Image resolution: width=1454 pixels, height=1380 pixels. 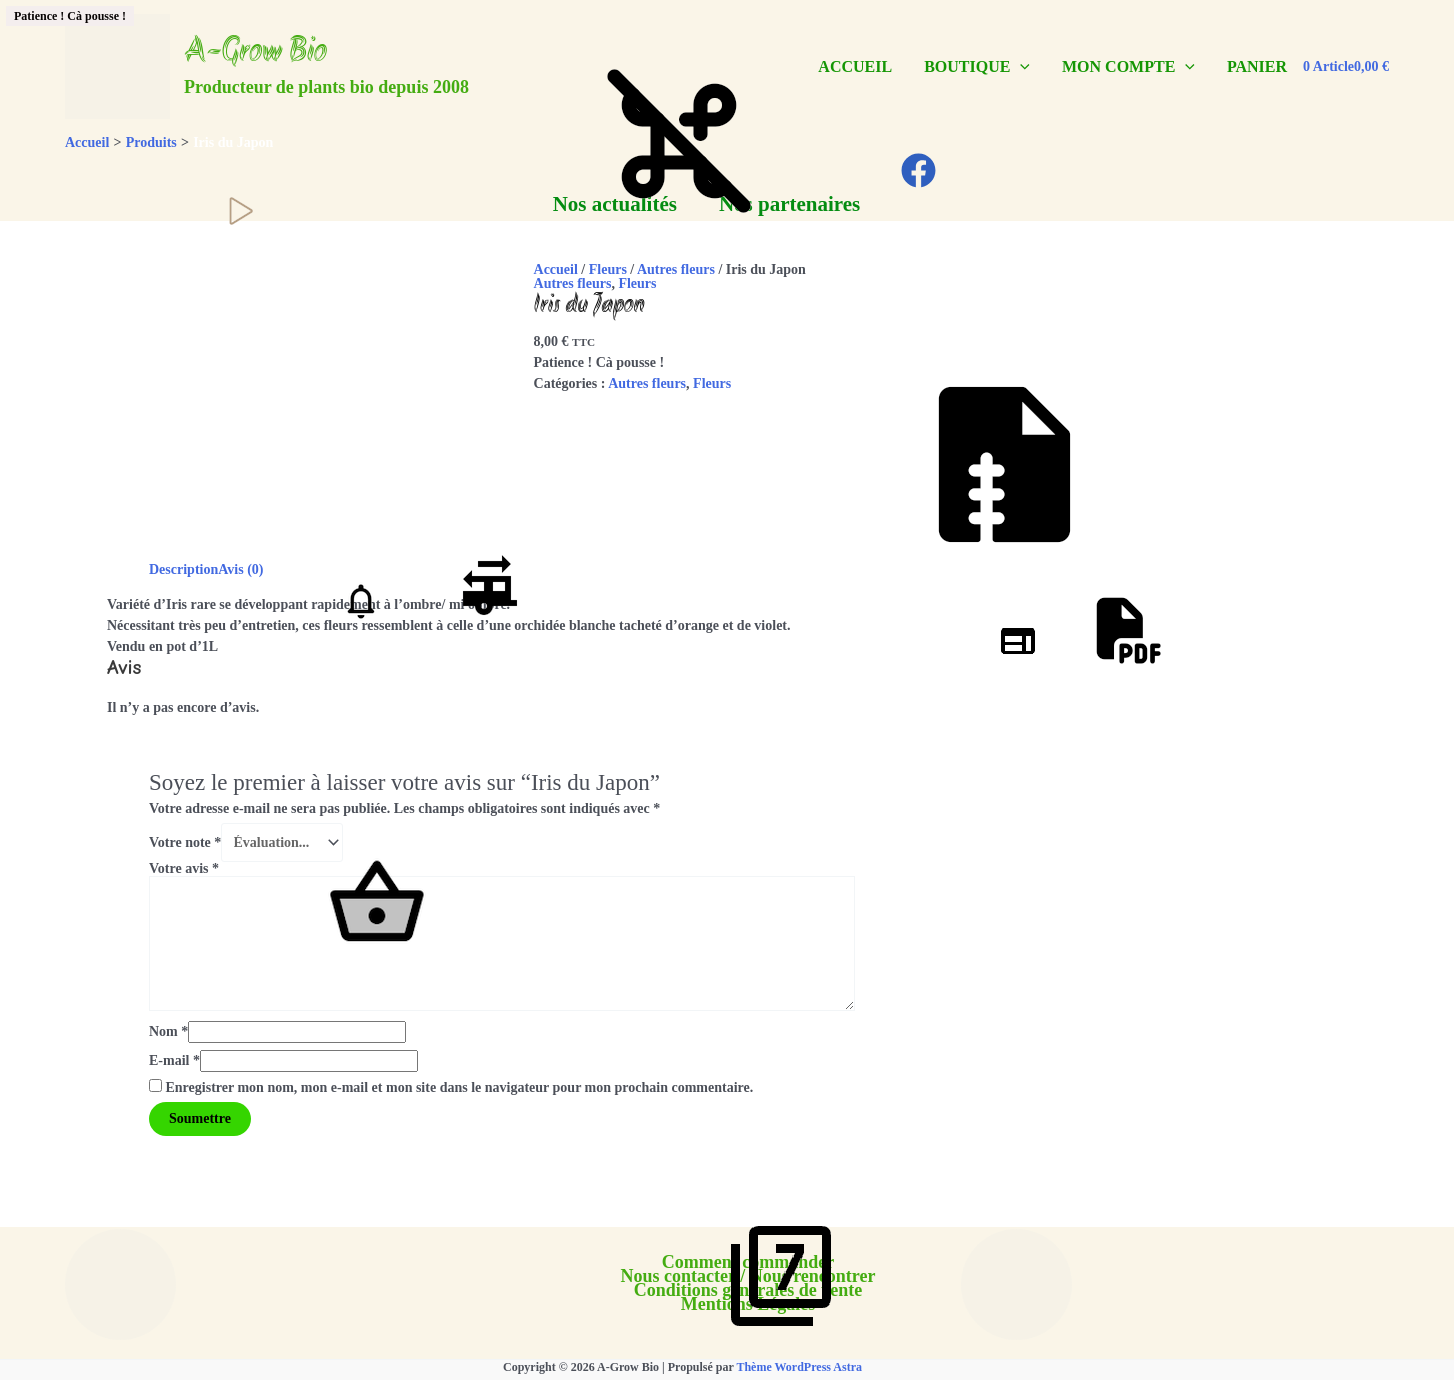 I want to click on command key shortcut disabled, so click(x=679, y=141).